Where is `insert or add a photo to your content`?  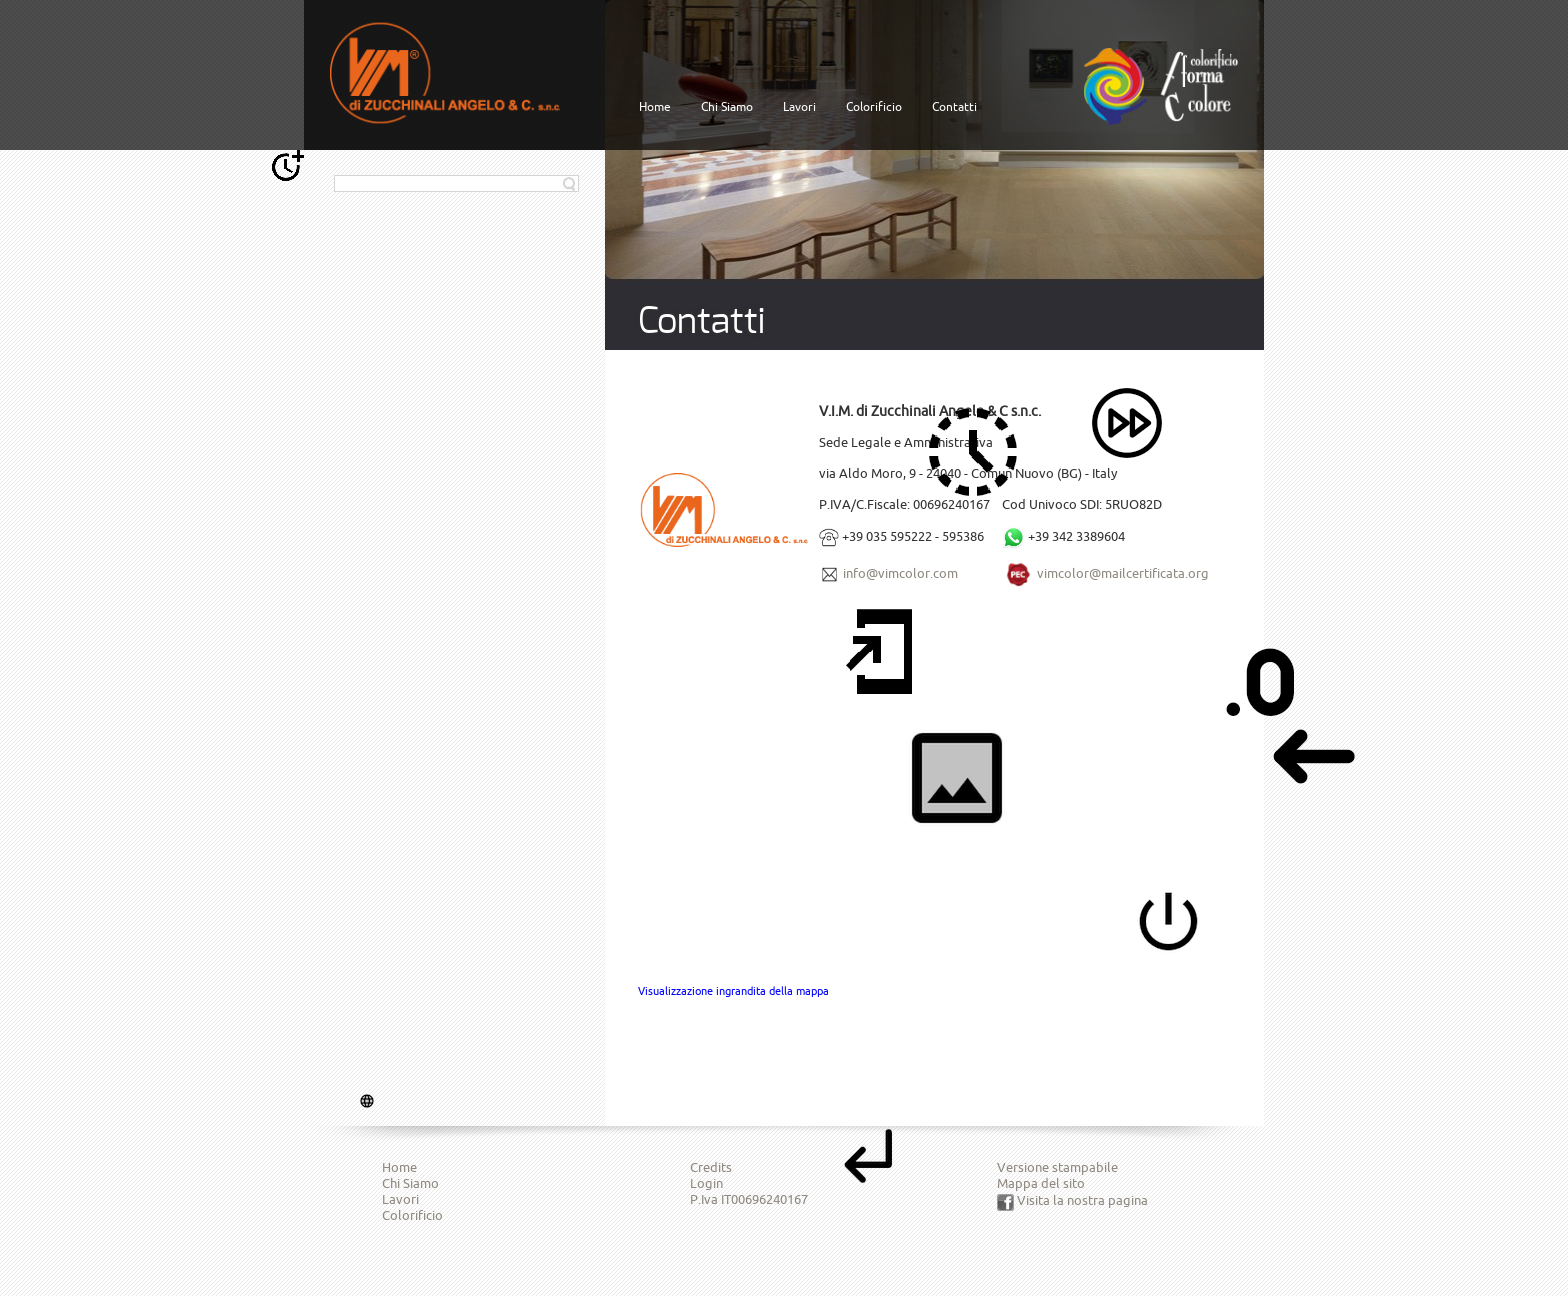 insert or add a photo to your content is located at coordinates (957, 778).